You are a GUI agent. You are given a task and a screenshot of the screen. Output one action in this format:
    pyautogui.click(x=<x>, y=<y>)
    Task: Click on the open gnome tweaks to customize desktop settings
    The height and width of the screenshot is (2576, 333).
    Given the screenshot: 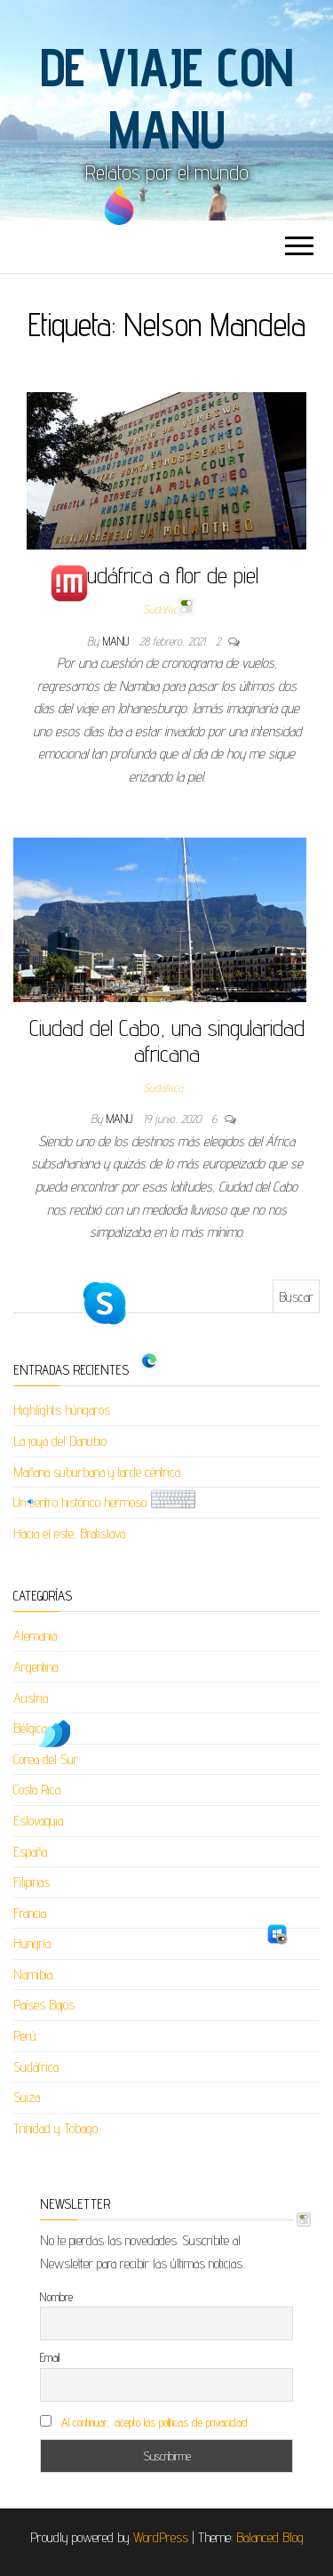 What is the action you would take?
    pyautogui.click(x=186, y=606)
    